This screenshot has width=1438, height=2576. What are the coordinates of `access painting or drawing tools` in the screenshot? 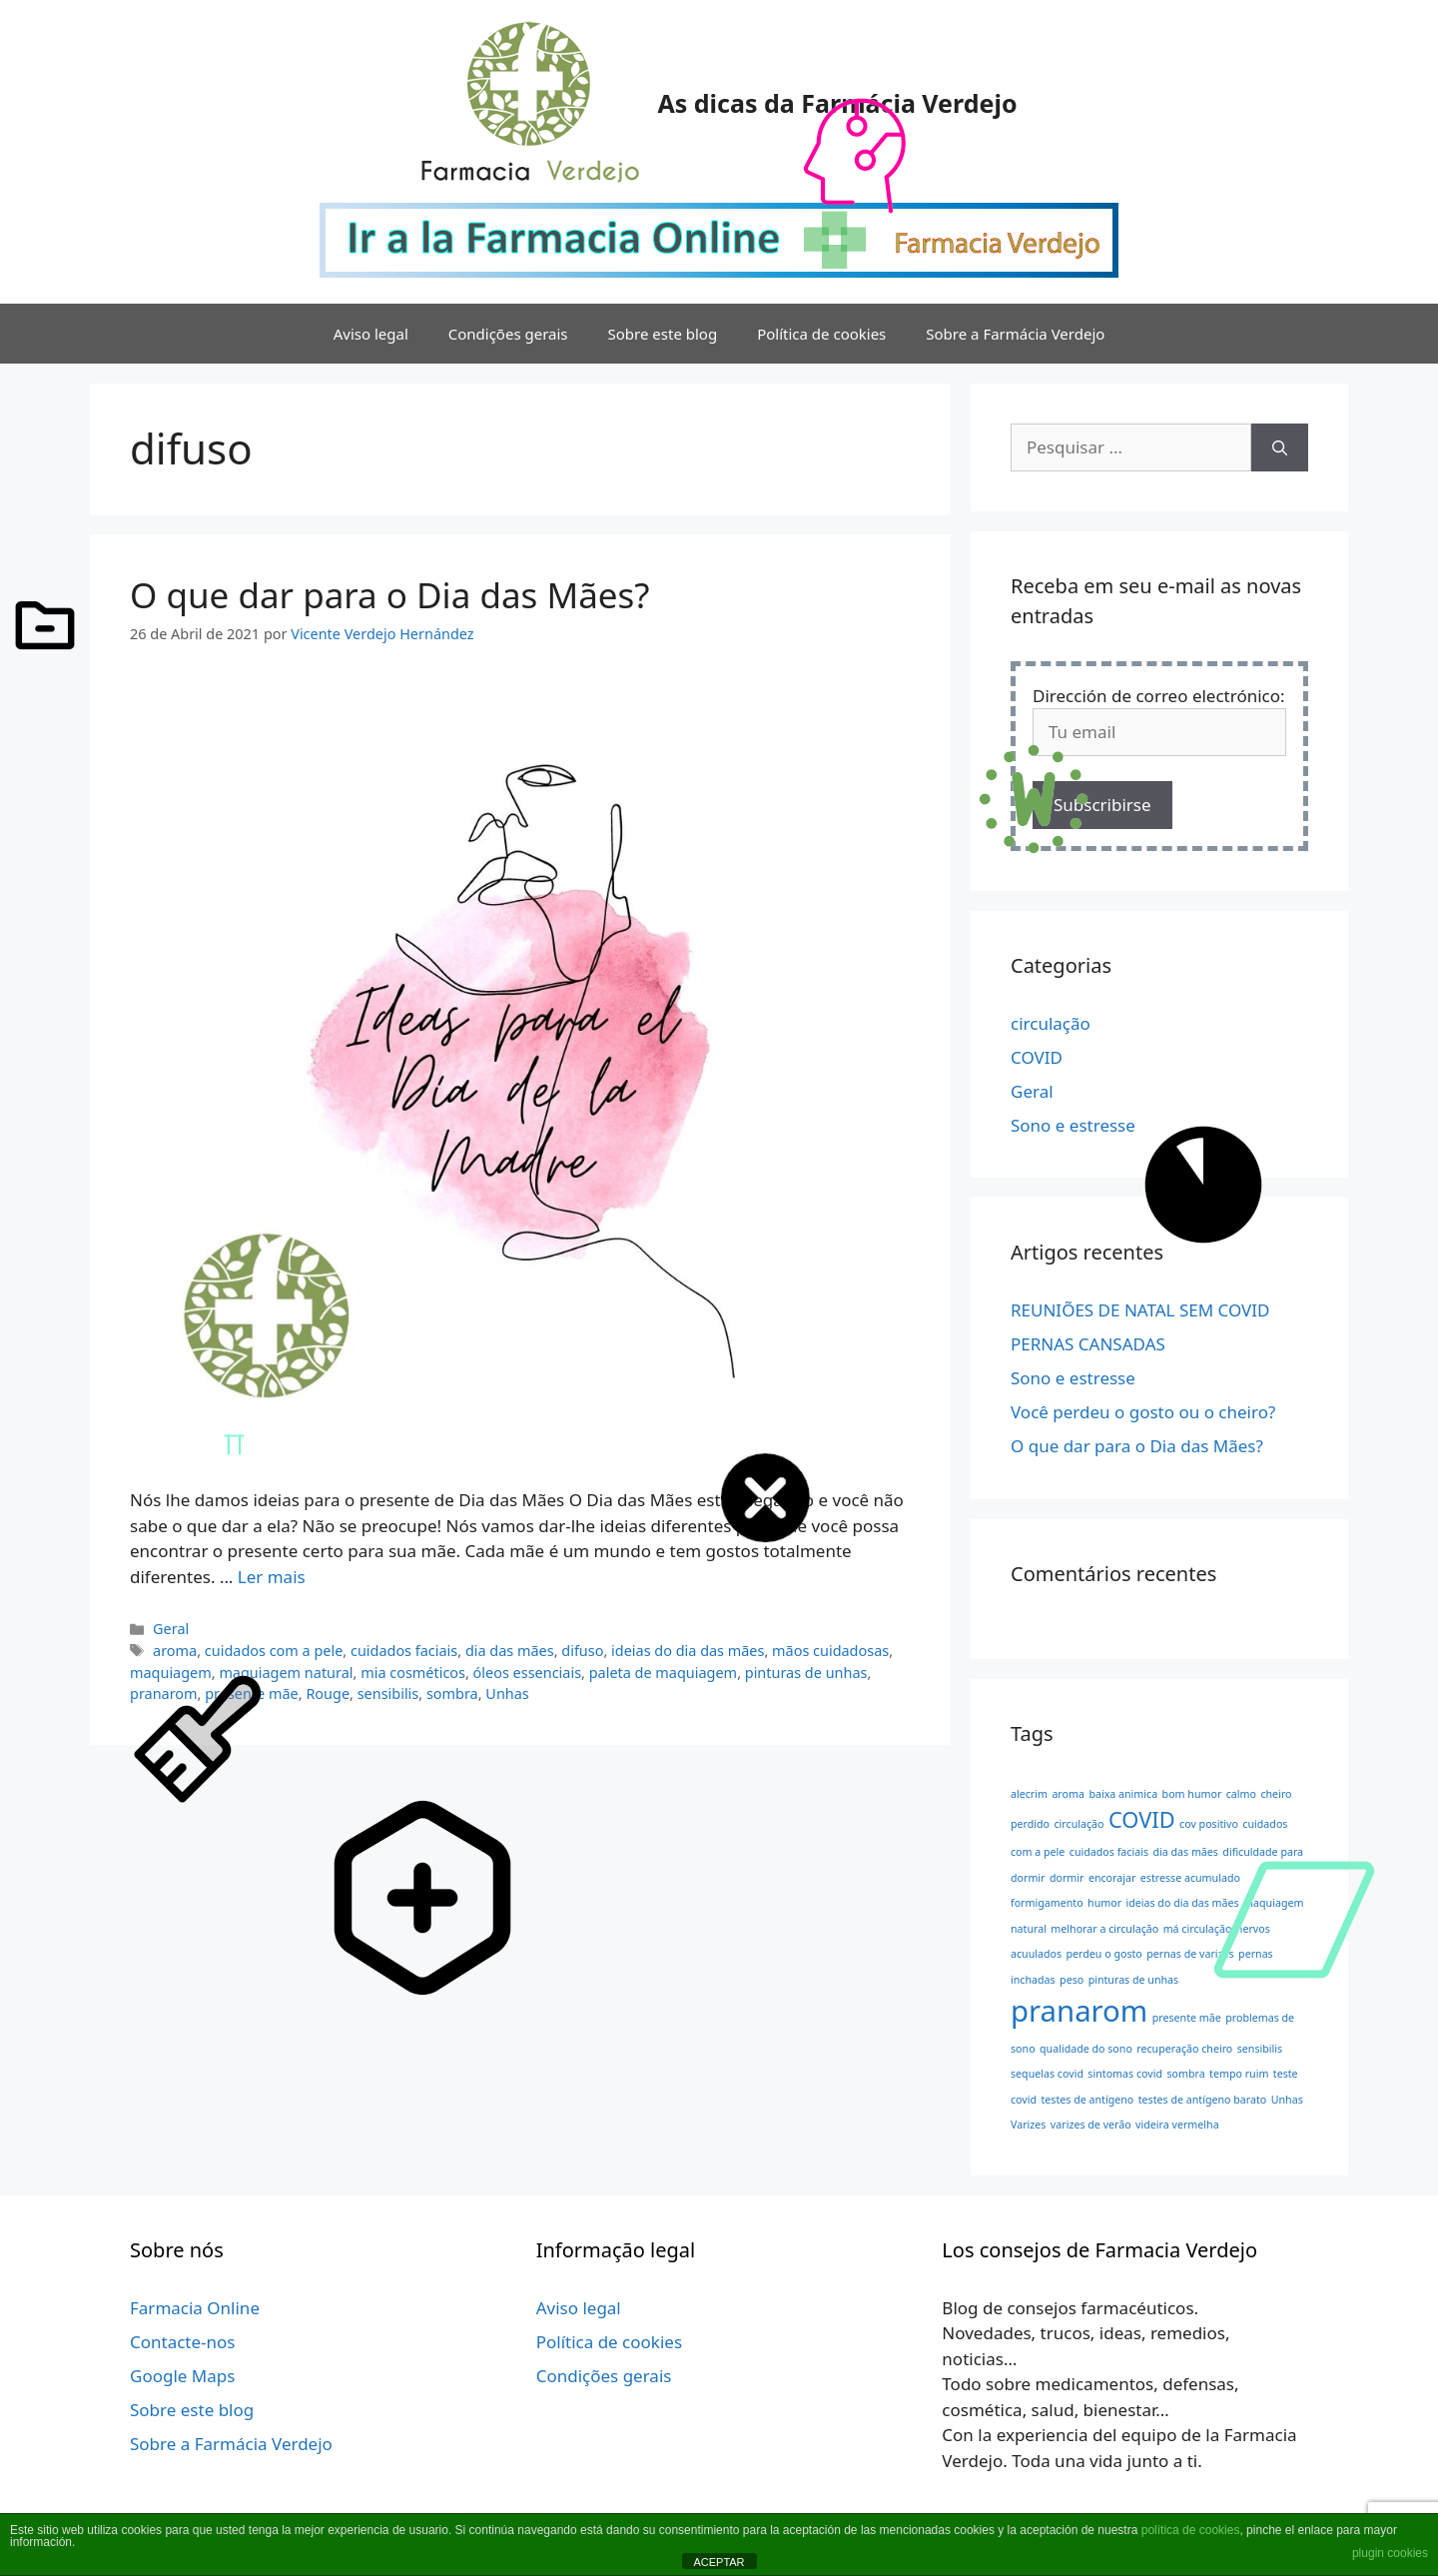 It's located at (200, 1737).